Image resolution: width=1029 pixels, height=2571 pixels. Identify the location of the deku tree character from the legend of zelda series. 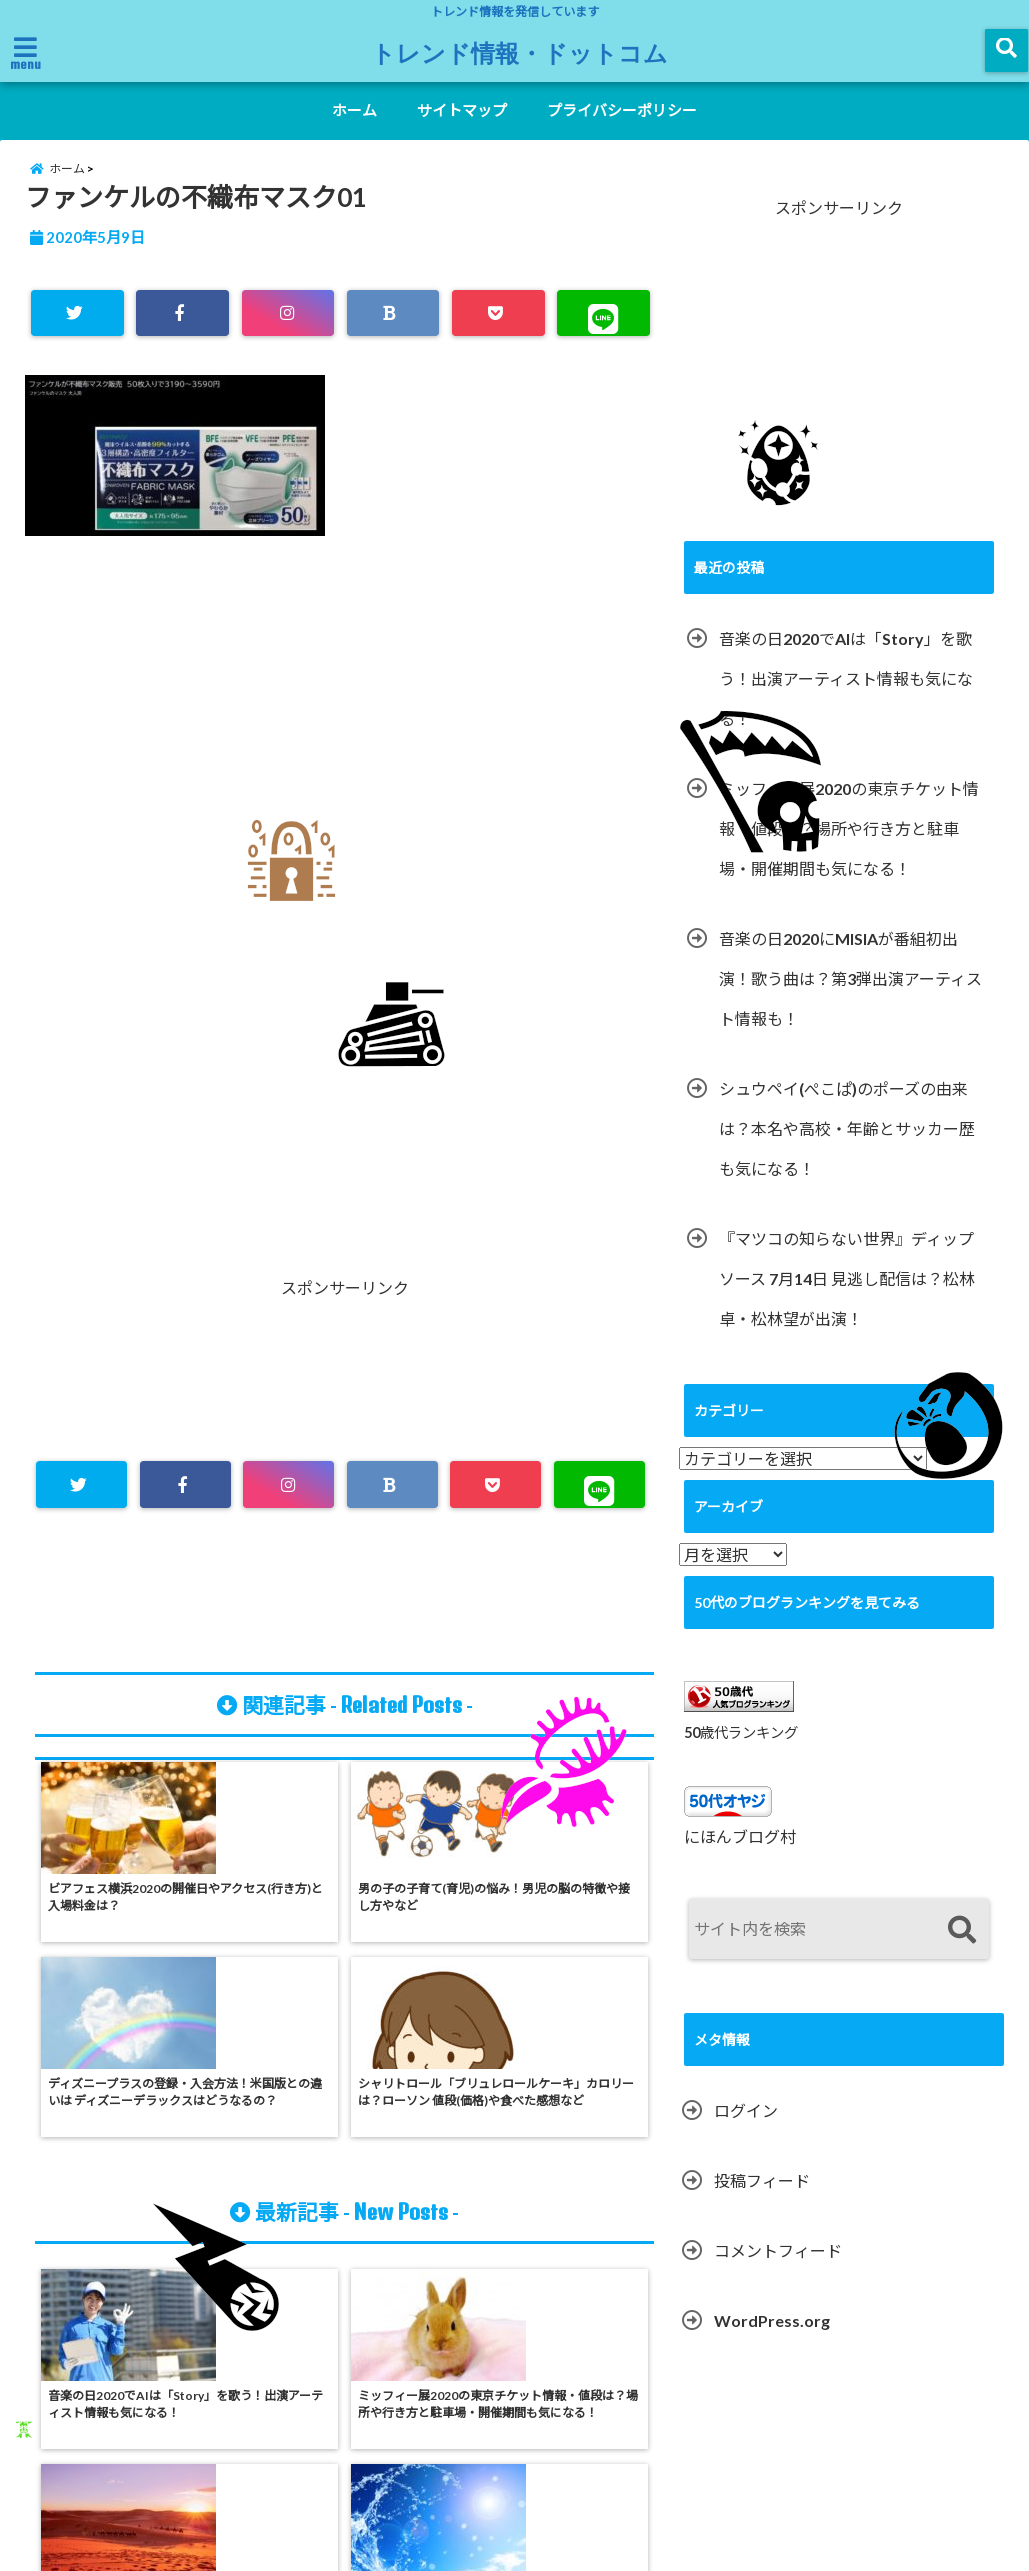
(24, 2430).